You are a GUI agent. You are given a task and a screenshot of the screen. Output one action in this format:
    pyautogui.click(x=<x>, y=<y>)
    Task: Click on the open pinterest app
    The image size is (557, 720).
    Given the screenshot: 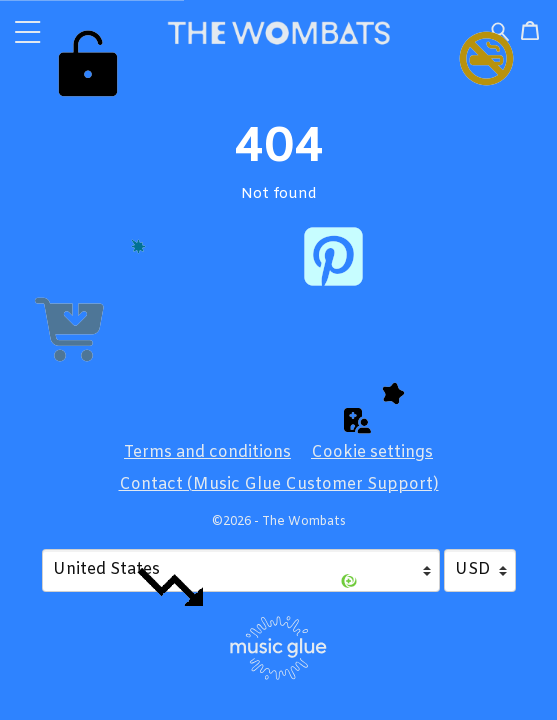 What is the action you would take?
    pyautogui.click(x=333, y=256)
    